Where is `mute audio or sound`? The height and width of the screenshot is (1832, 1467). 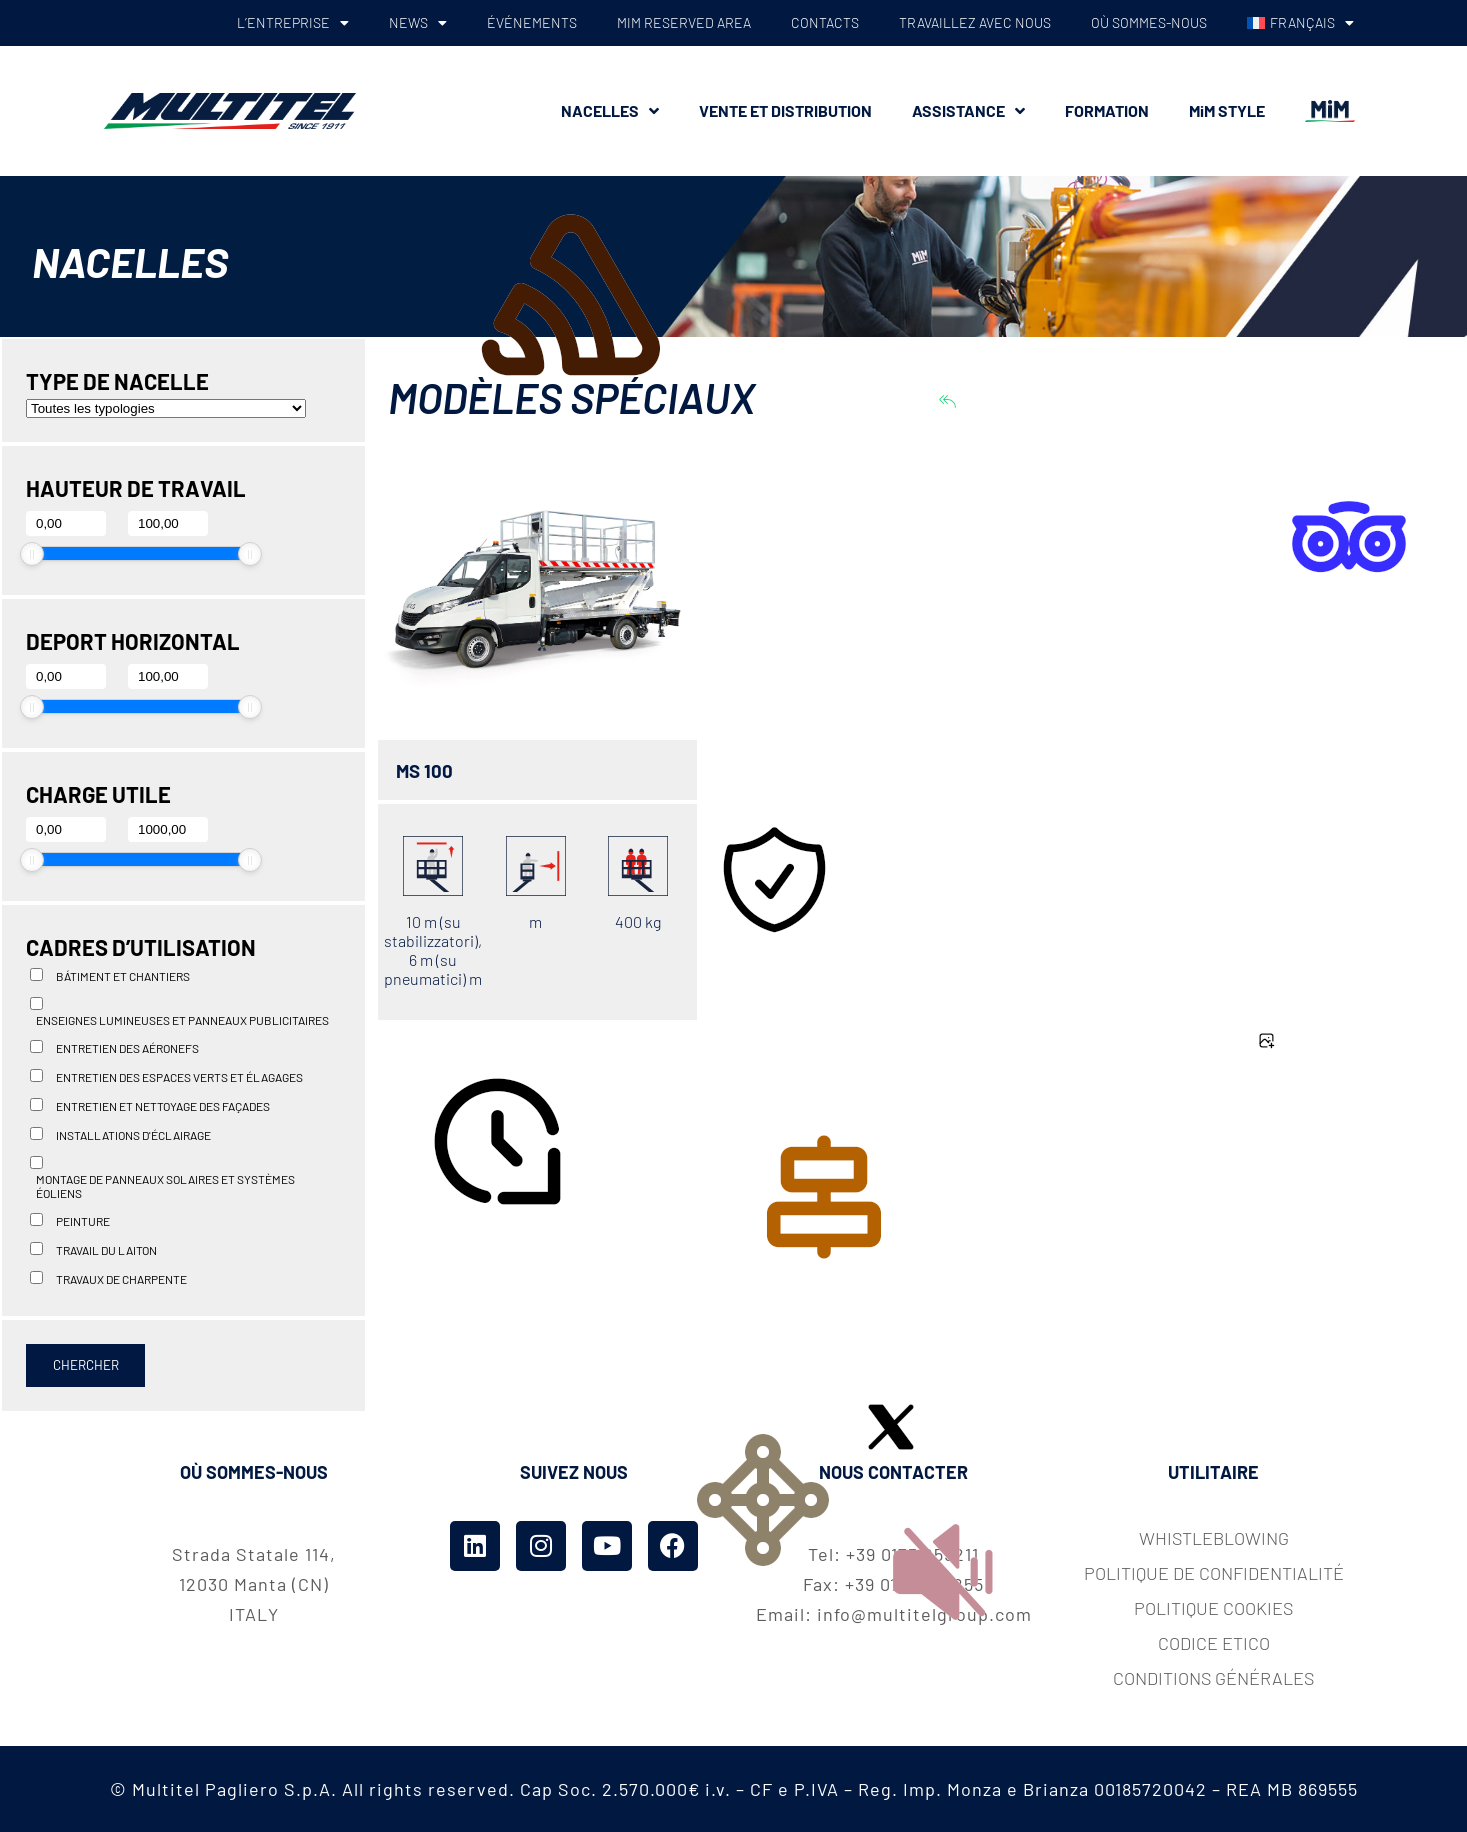
mute audio or sound is located at coordinates (941, 1572).